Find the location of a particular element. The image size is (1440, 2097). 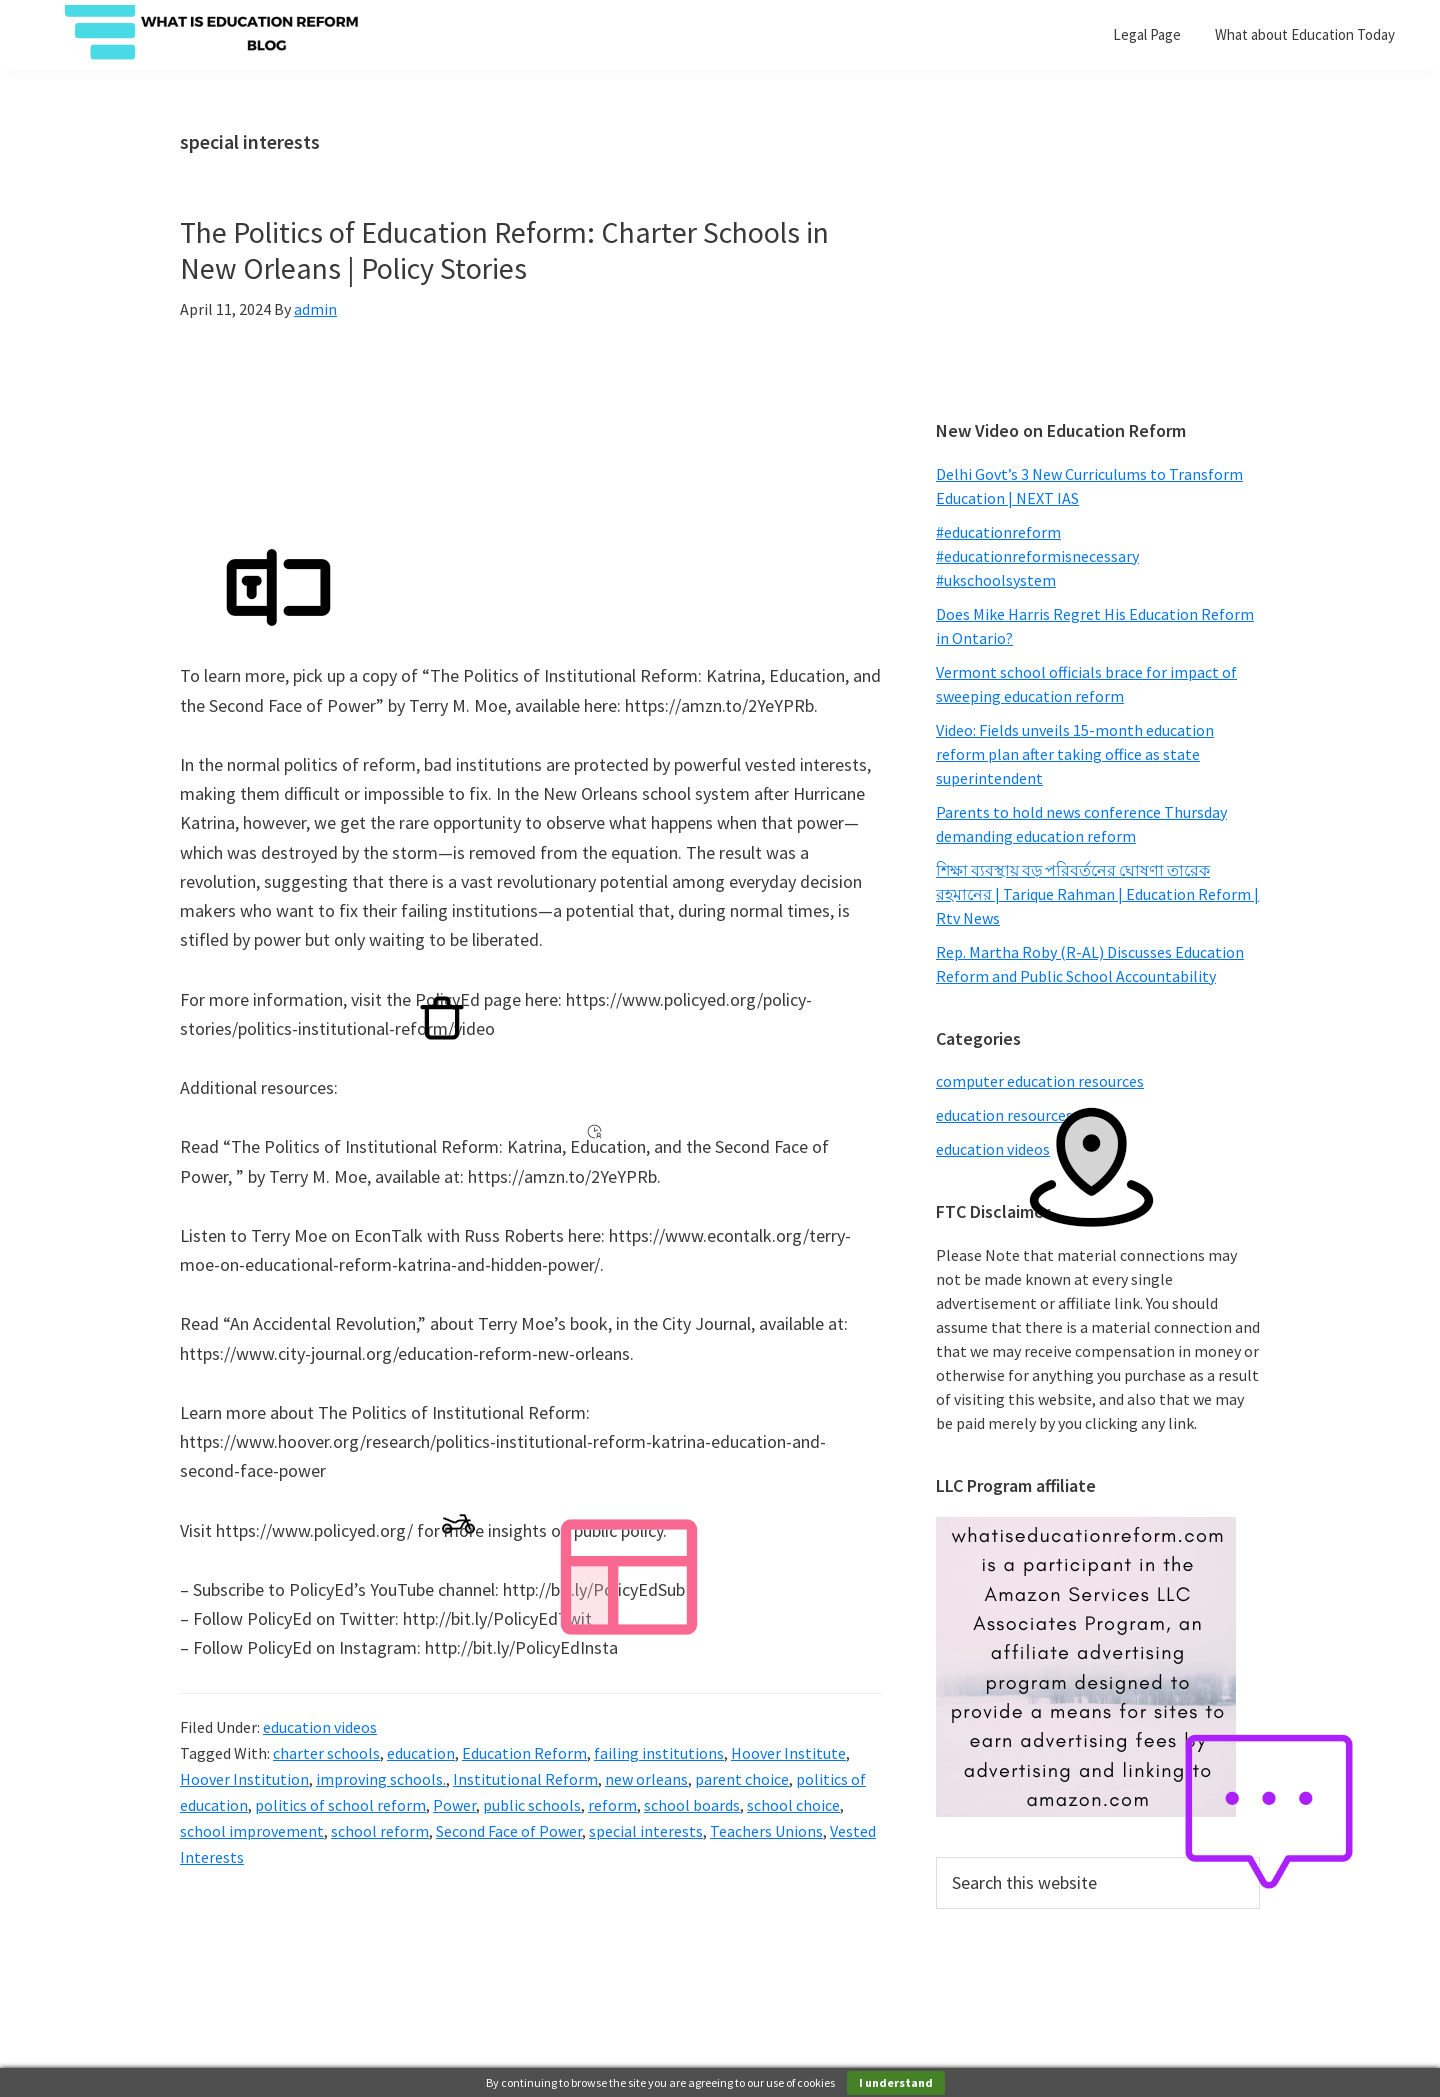

view location area or region on map is located at coordinates (1091, 1169).